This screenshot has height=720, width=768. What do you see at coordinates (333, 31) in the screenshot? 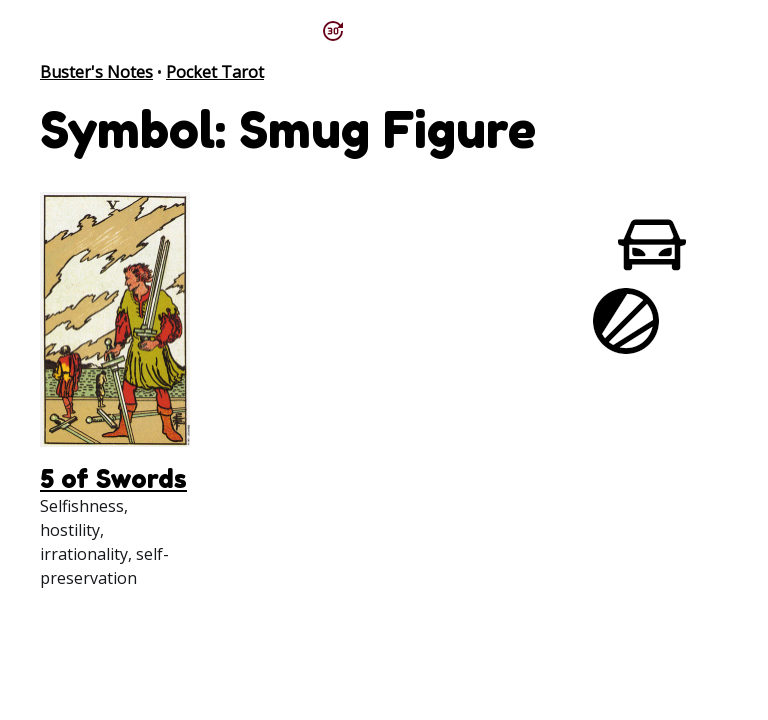
I see `skip forward 30 seconds` at bounding box center [333, 31].